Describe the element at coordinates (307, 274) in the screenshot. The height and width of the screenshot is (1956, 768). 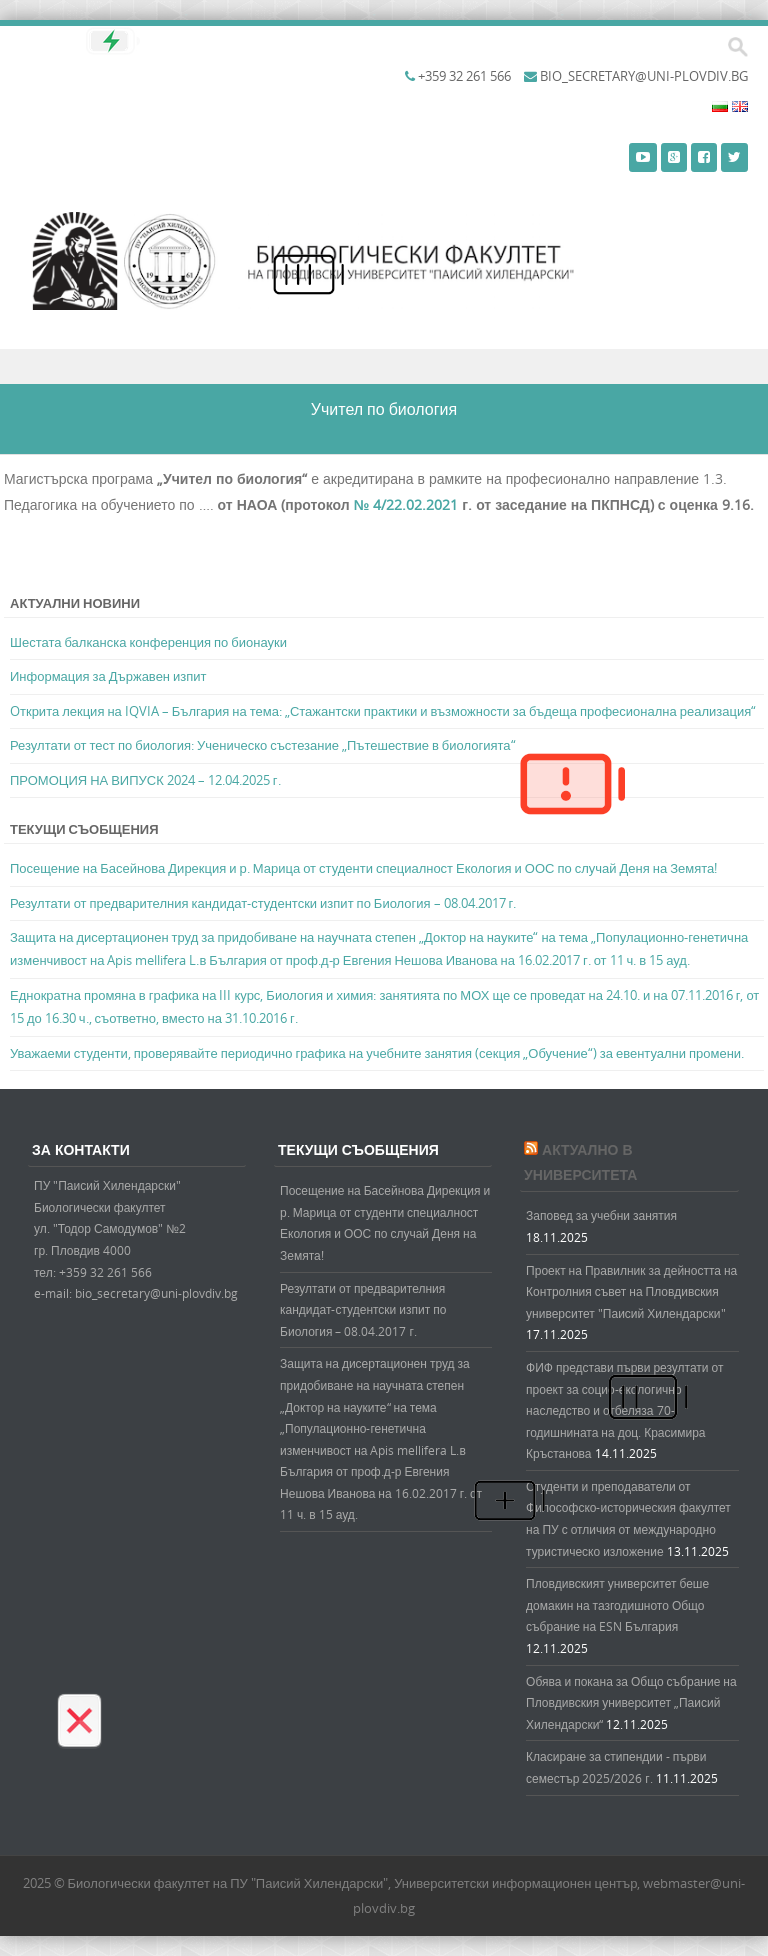
I see `indicates battery is well charged` at that location.